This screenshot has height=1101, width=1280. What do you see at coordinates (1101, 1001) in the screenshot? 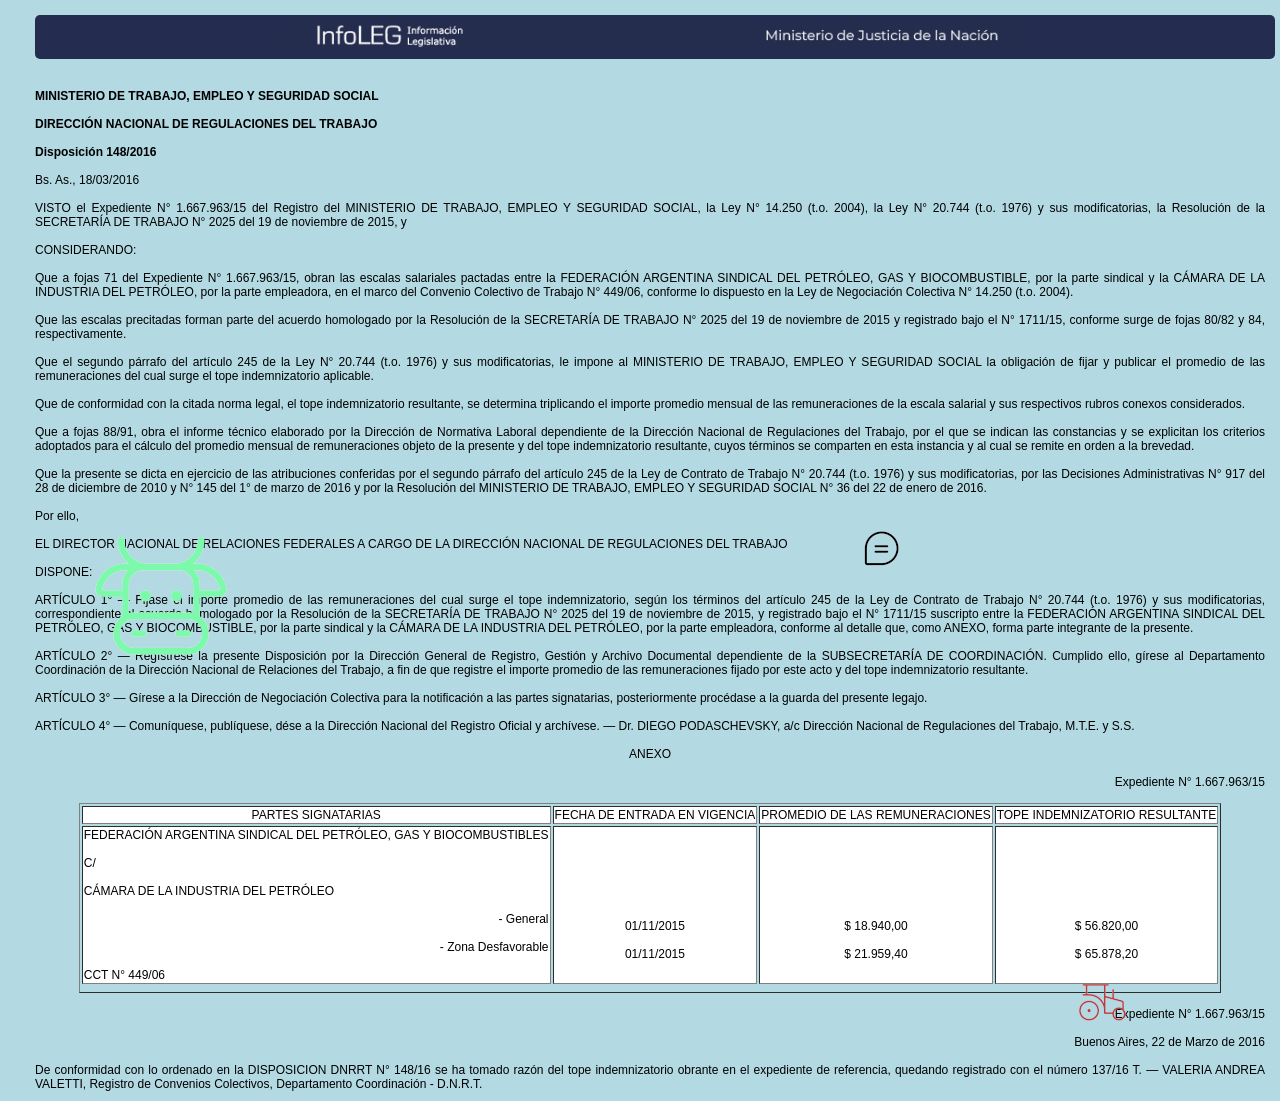
I see `access farming or agricultural features` at bounding box center [1101, 1001].